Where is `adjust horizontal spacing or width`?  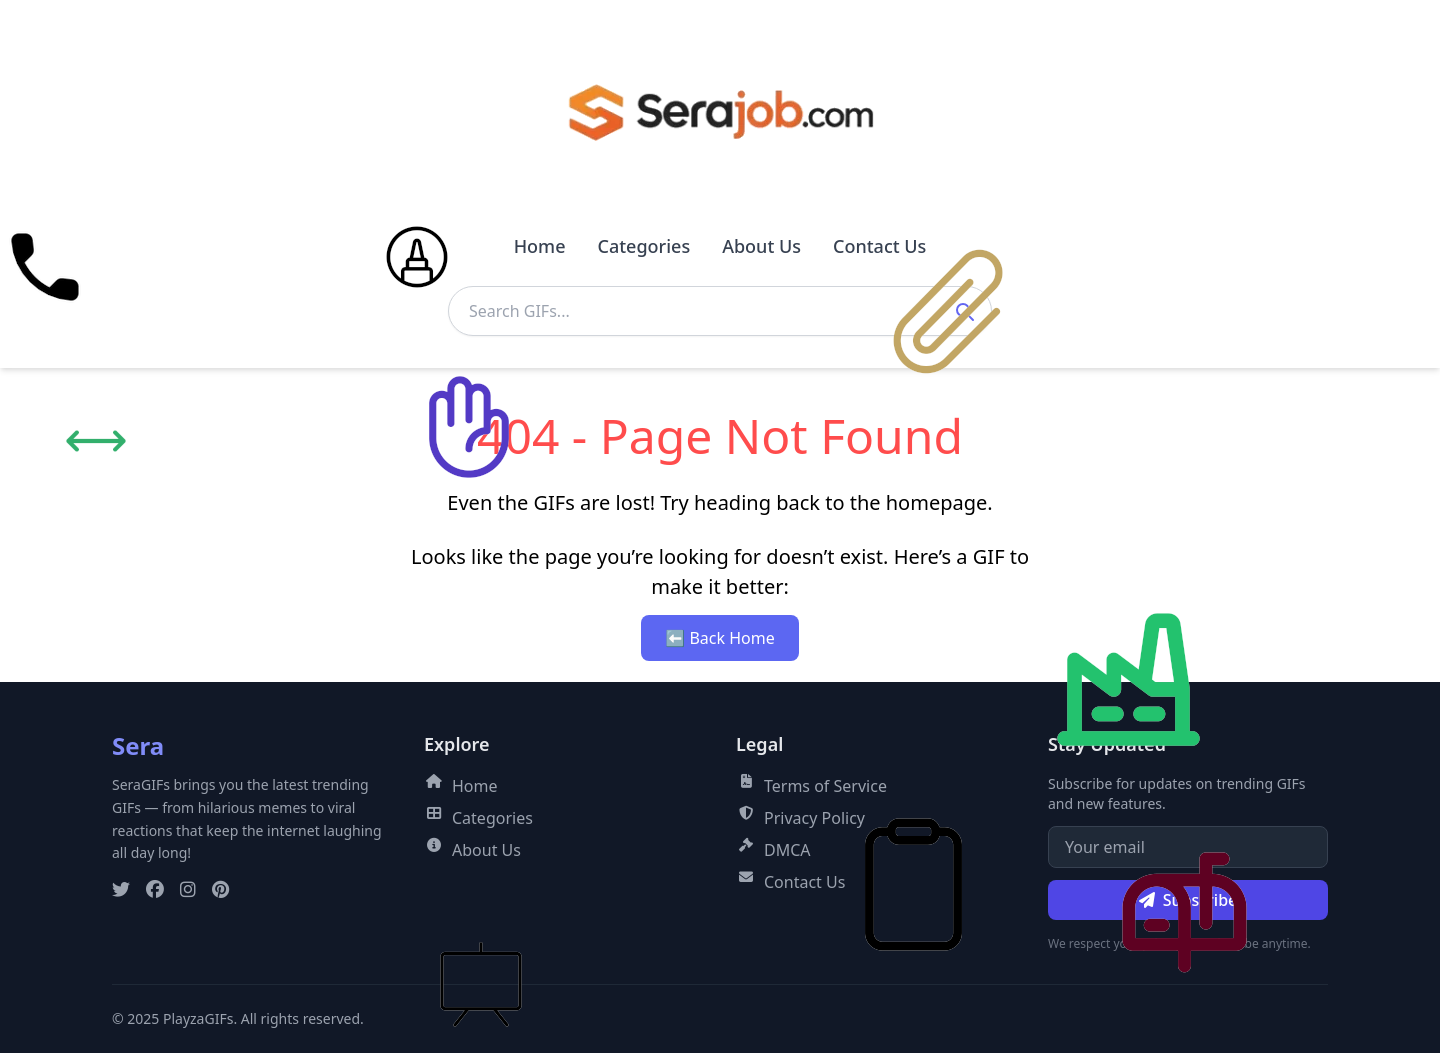 adjust horizontal spacing or width is located at coordinates (96, 441).